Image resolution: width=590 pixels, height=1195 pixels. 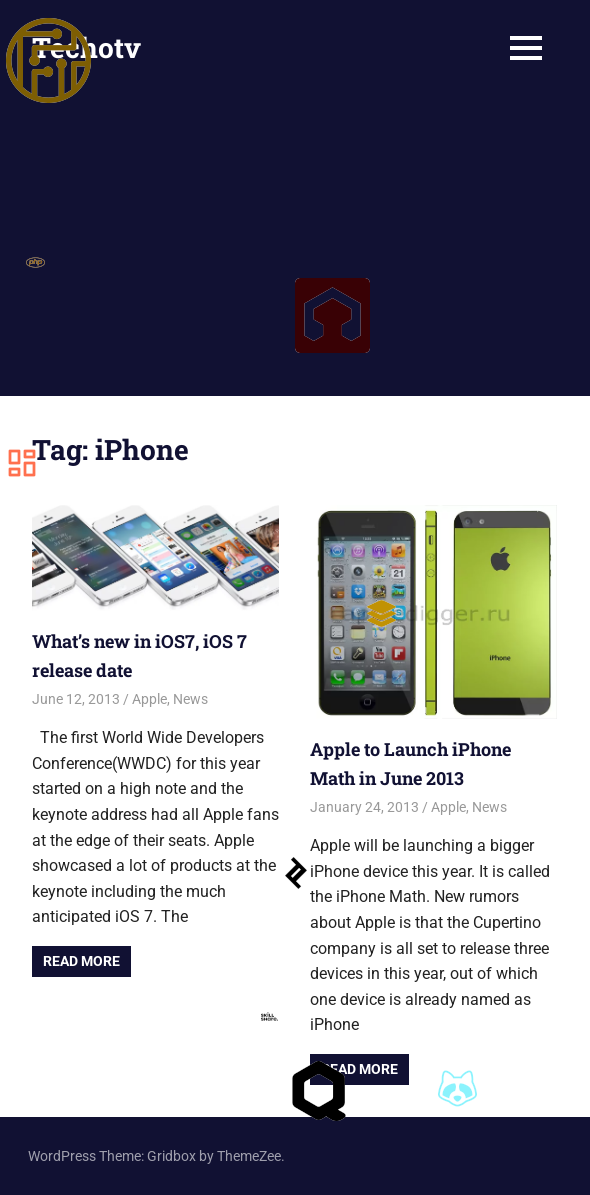 I want to click on qubes os logo, so click(x=319, y=1091).